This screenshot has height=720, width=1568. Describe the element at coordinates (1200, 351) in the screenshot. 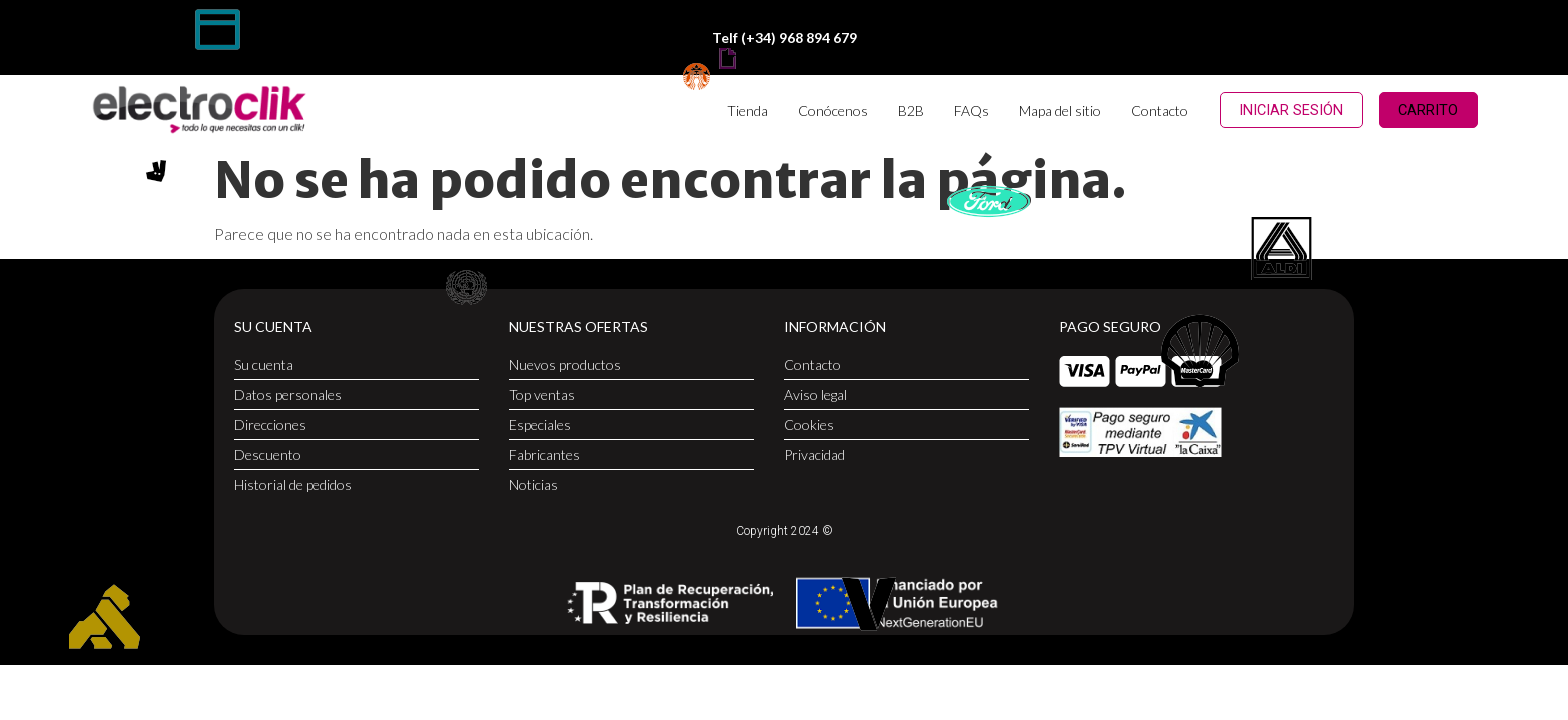

I see `shell oil company logo` at that location.